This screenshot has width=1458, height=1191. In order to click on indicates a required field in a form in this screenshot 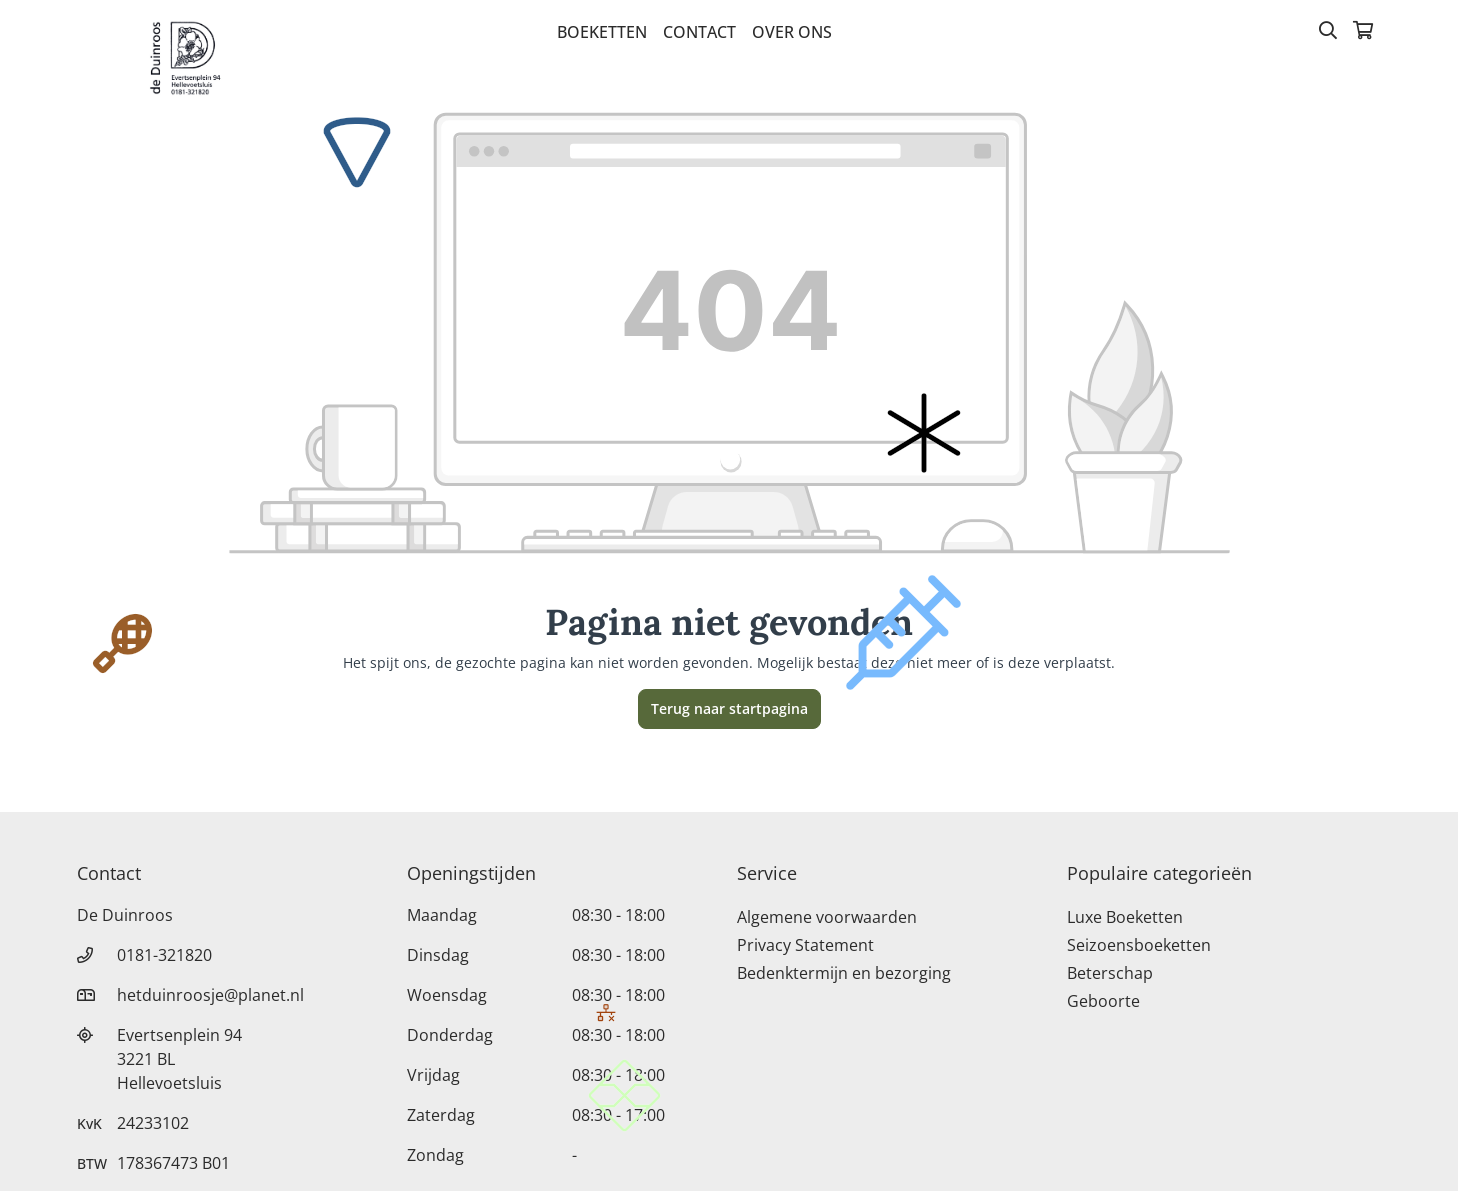, I will do `click(924, 433)`.